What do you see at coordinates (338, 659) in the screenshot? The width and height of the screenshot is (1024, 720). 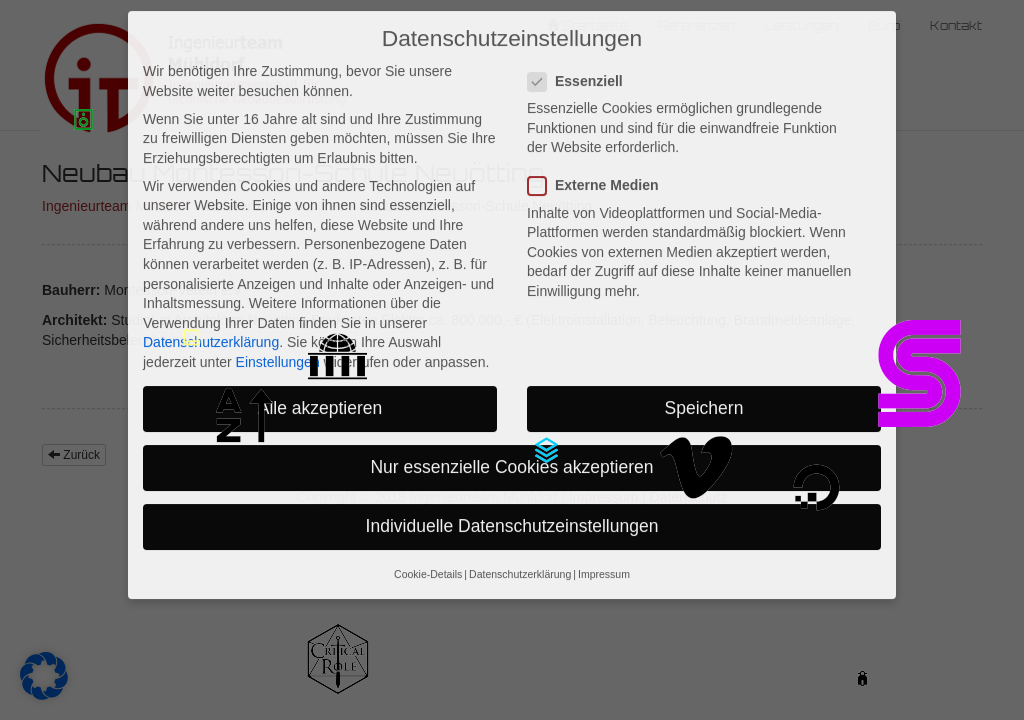 I see `critical role logo` at bounding box center [338, 659].